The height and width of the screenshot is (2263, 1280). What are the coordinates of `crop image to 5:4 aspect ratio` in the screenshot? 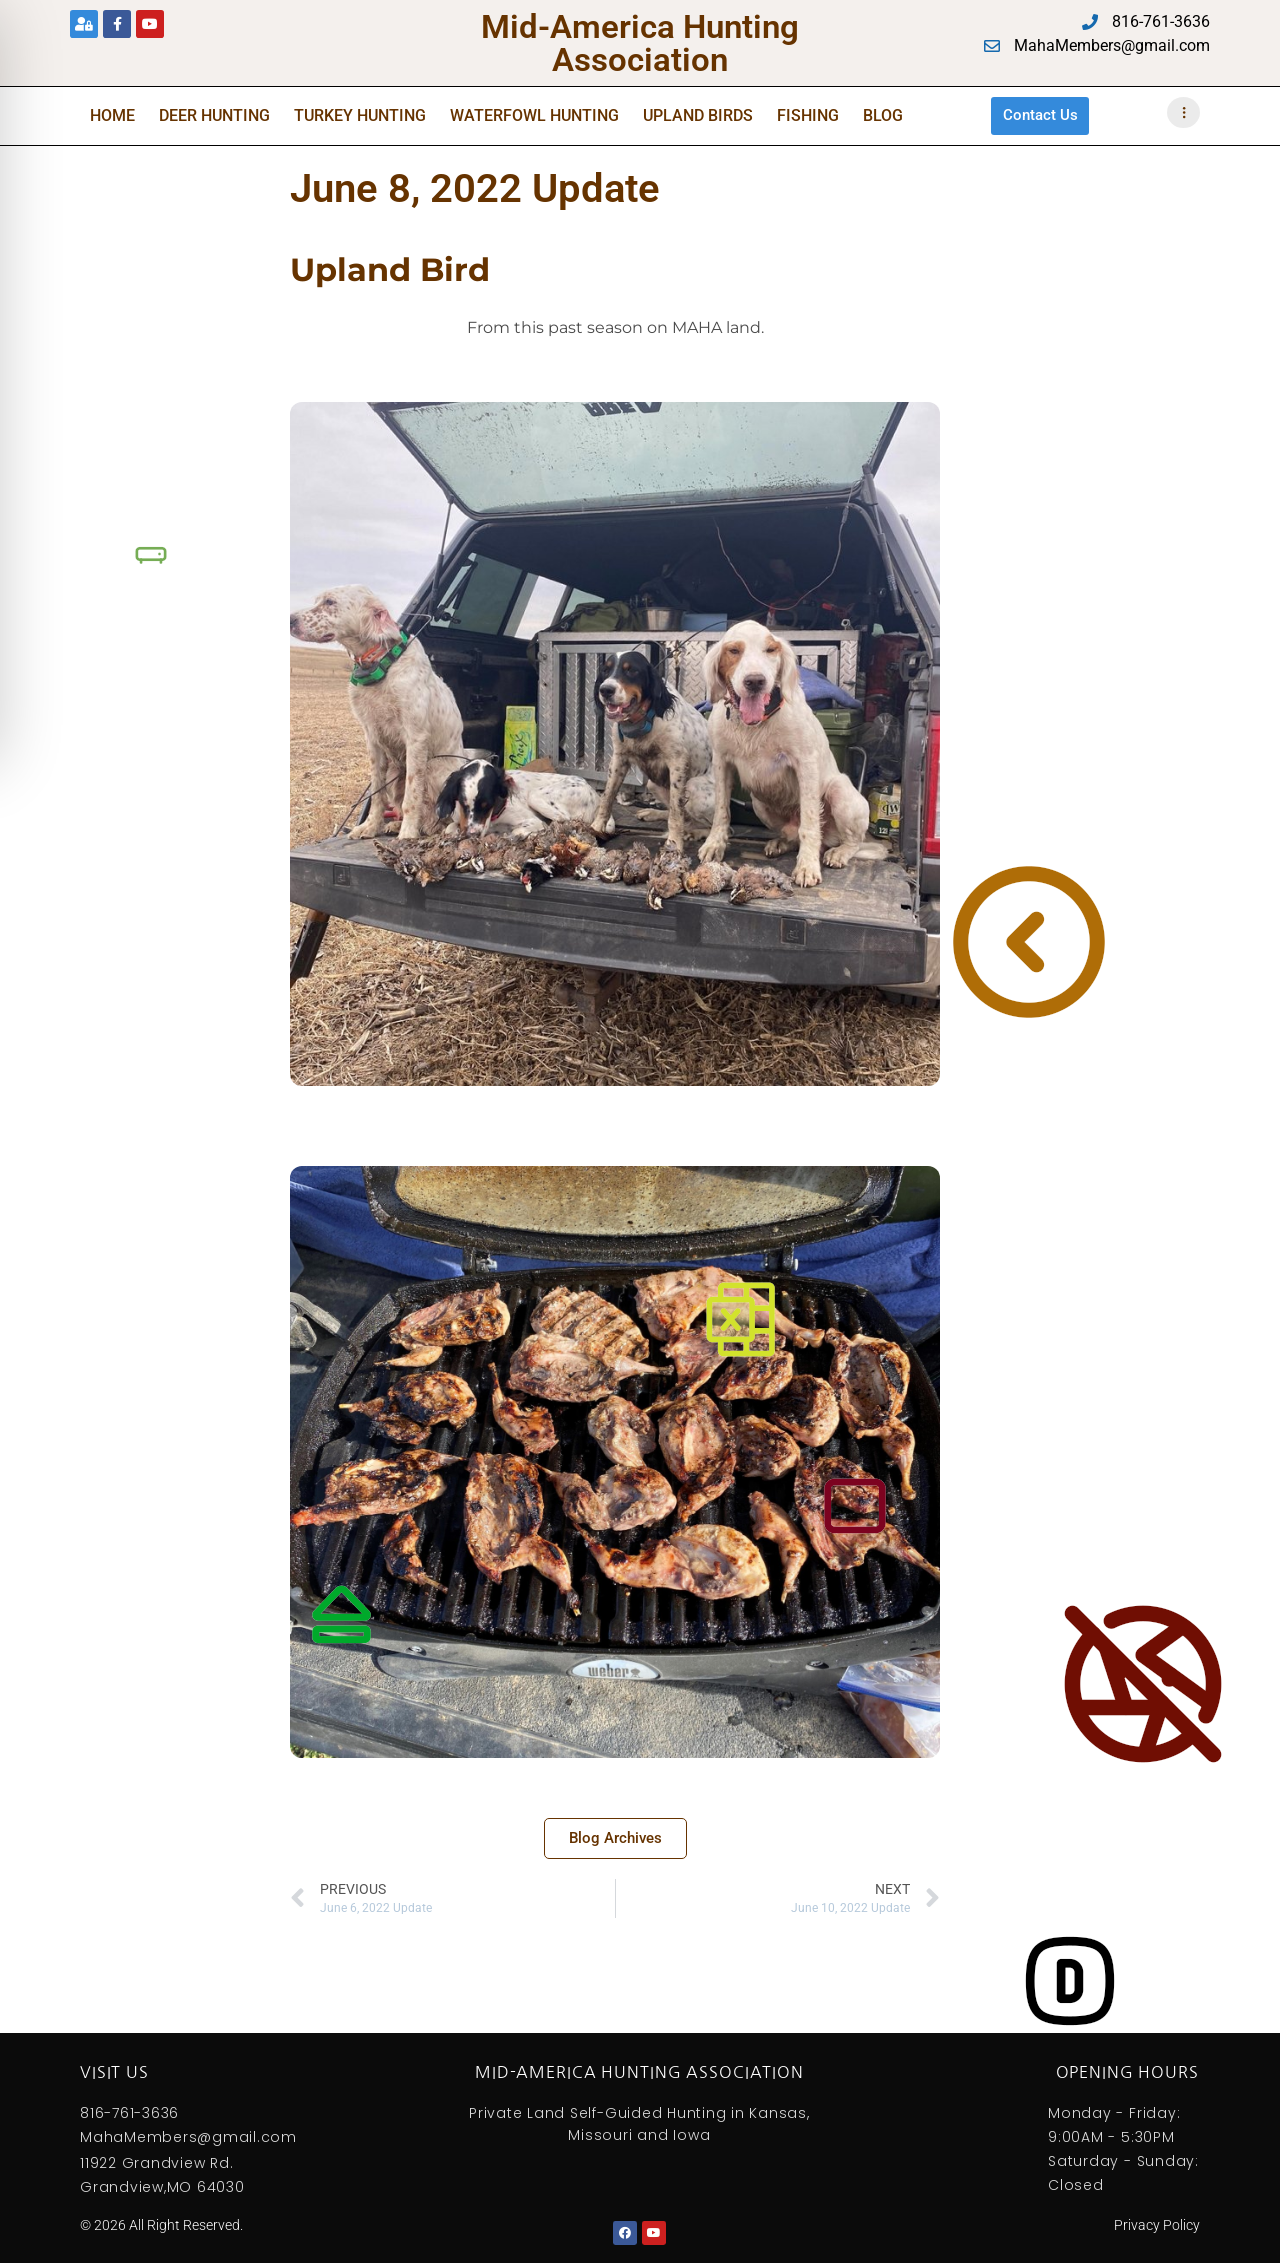 It's located at (855, 1506).